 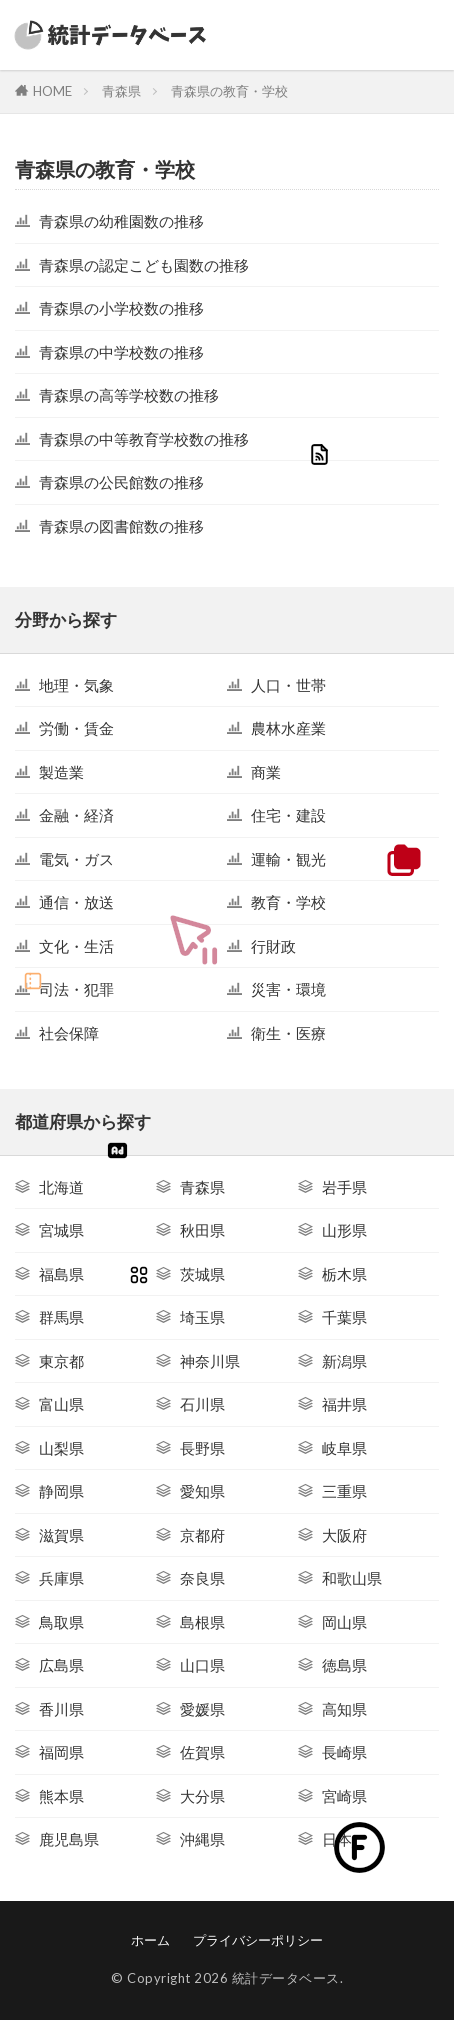 I want to click on browse all folders, so click(x=404, y=861).